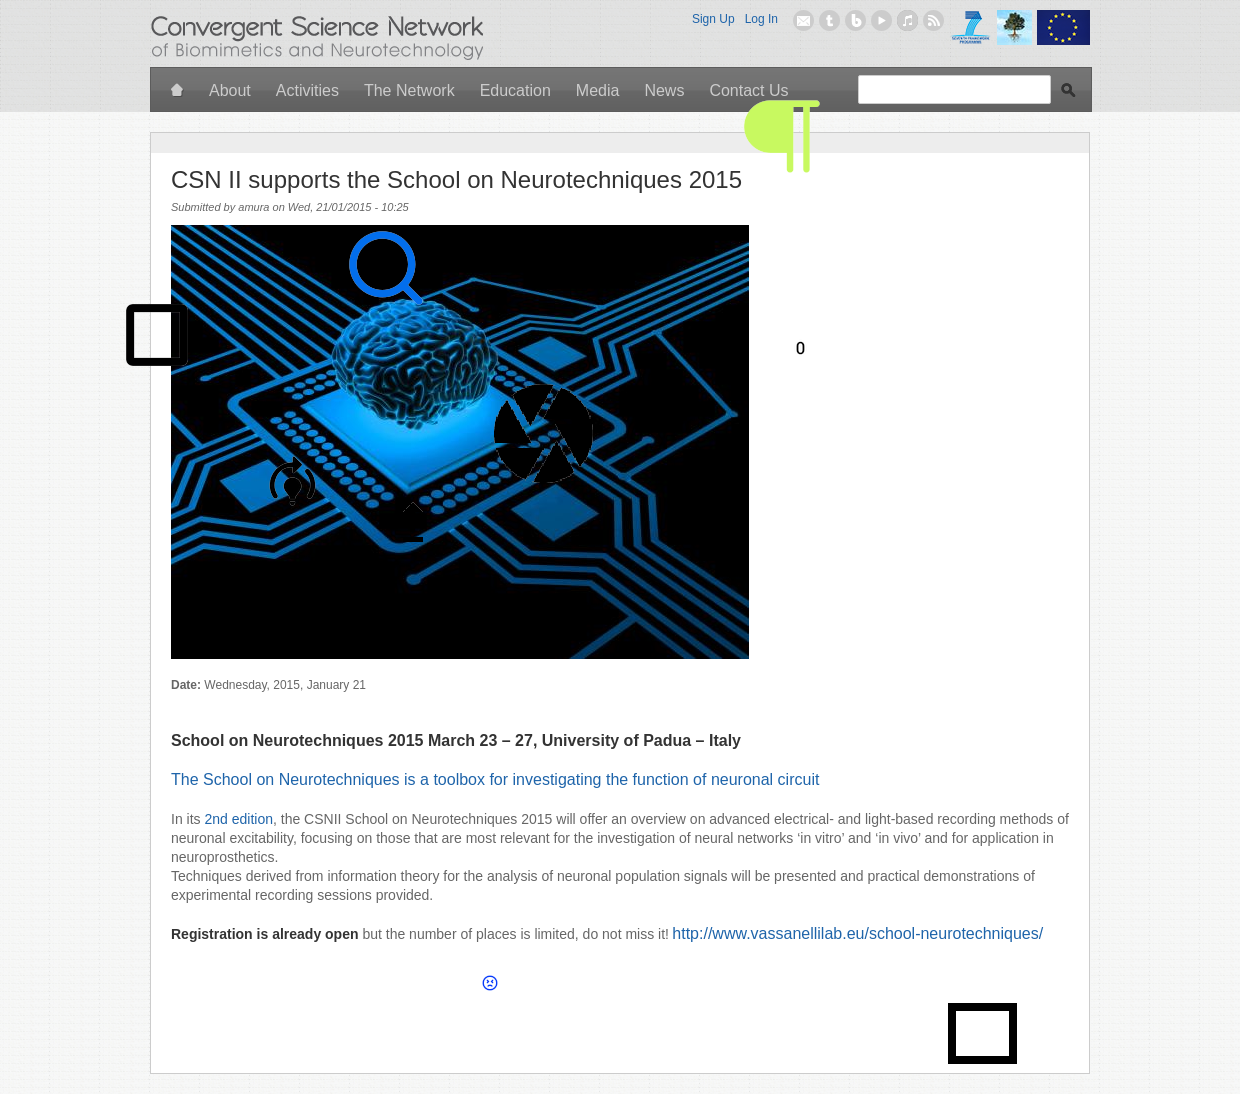  I want to click on set exposure compensation to zero, so click(800, 348).